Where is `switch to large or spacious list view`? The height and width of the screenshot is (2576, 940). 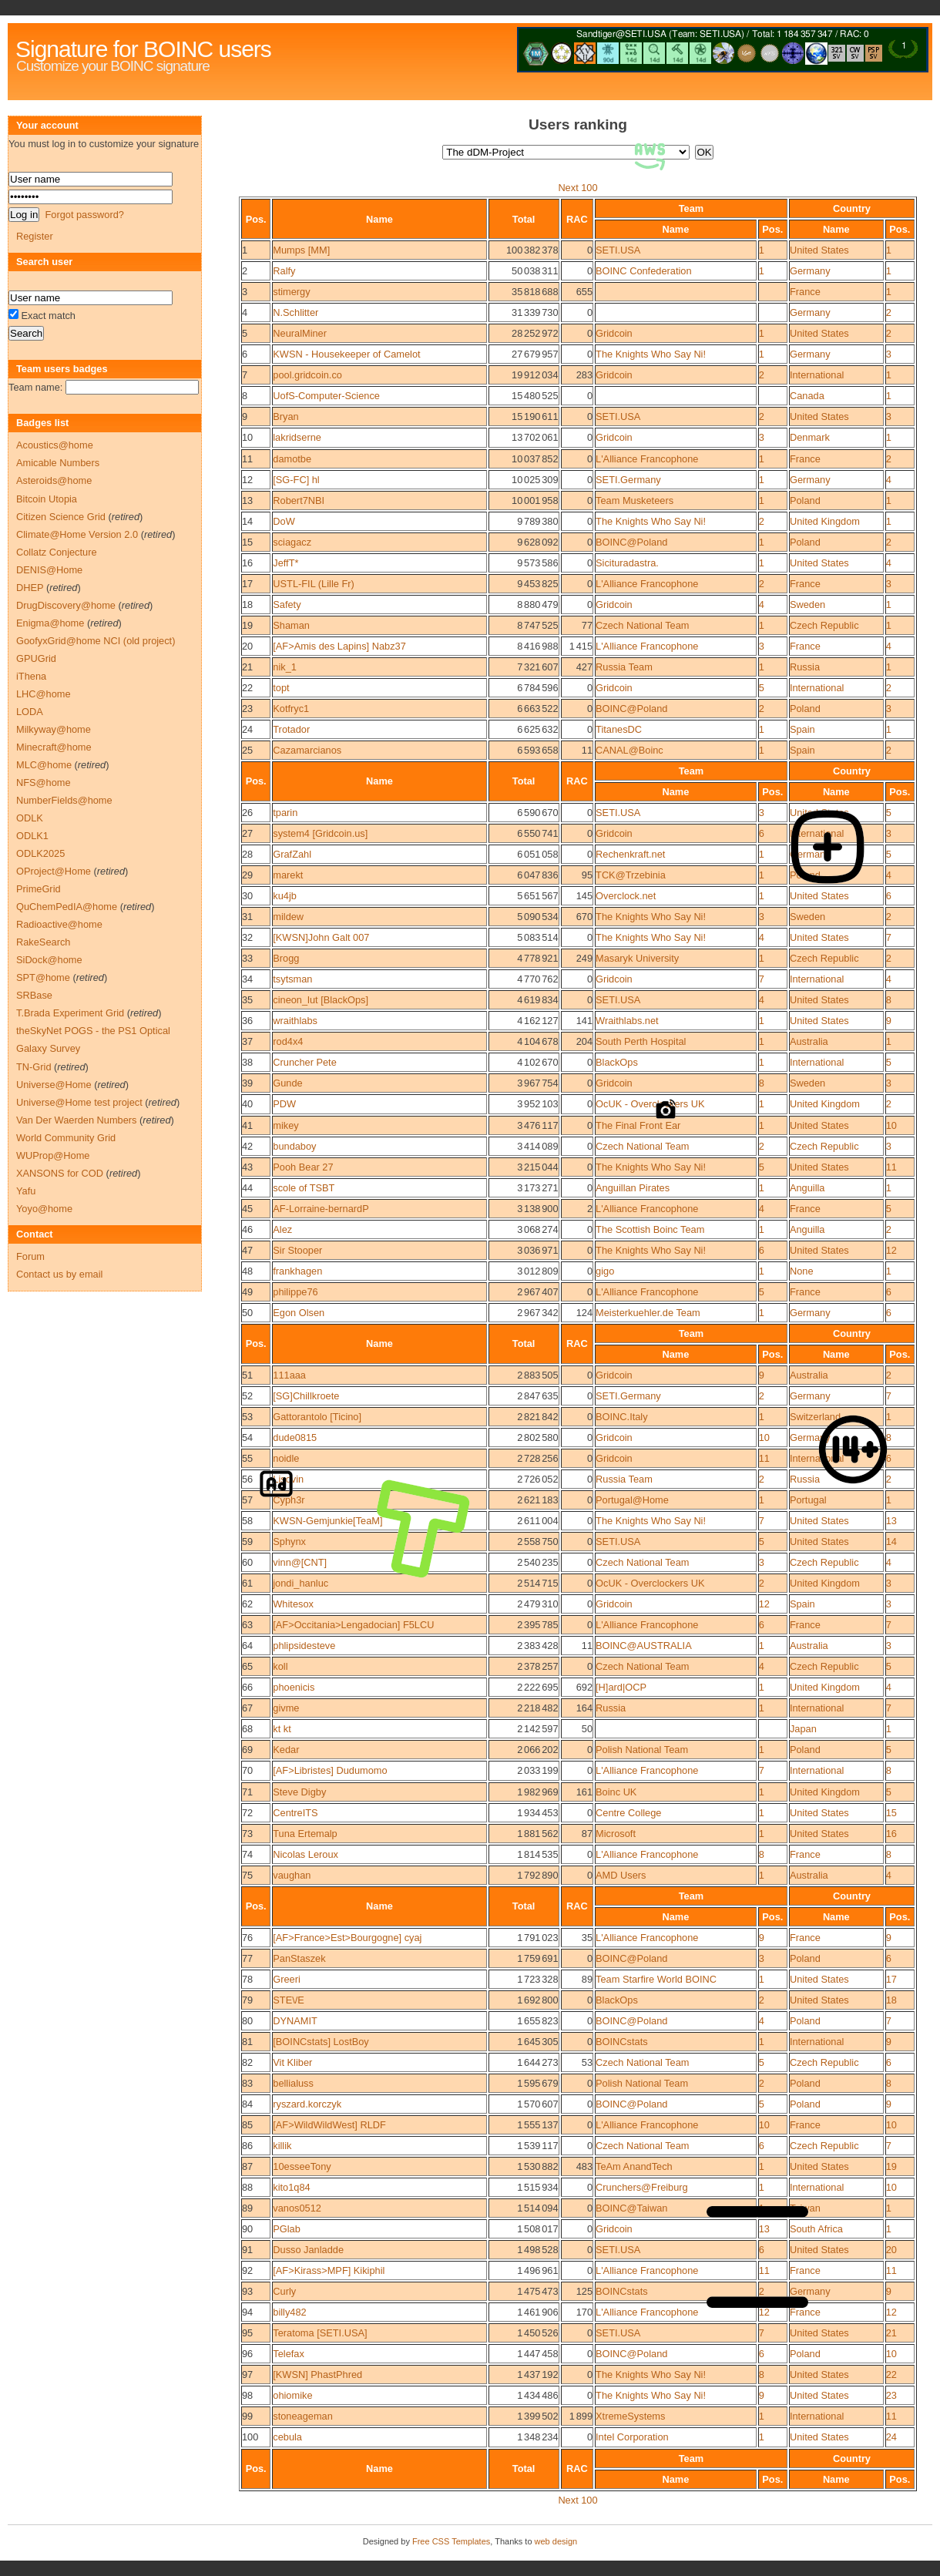 switch to large or spacious list view is located at coordinates (757, 2257).